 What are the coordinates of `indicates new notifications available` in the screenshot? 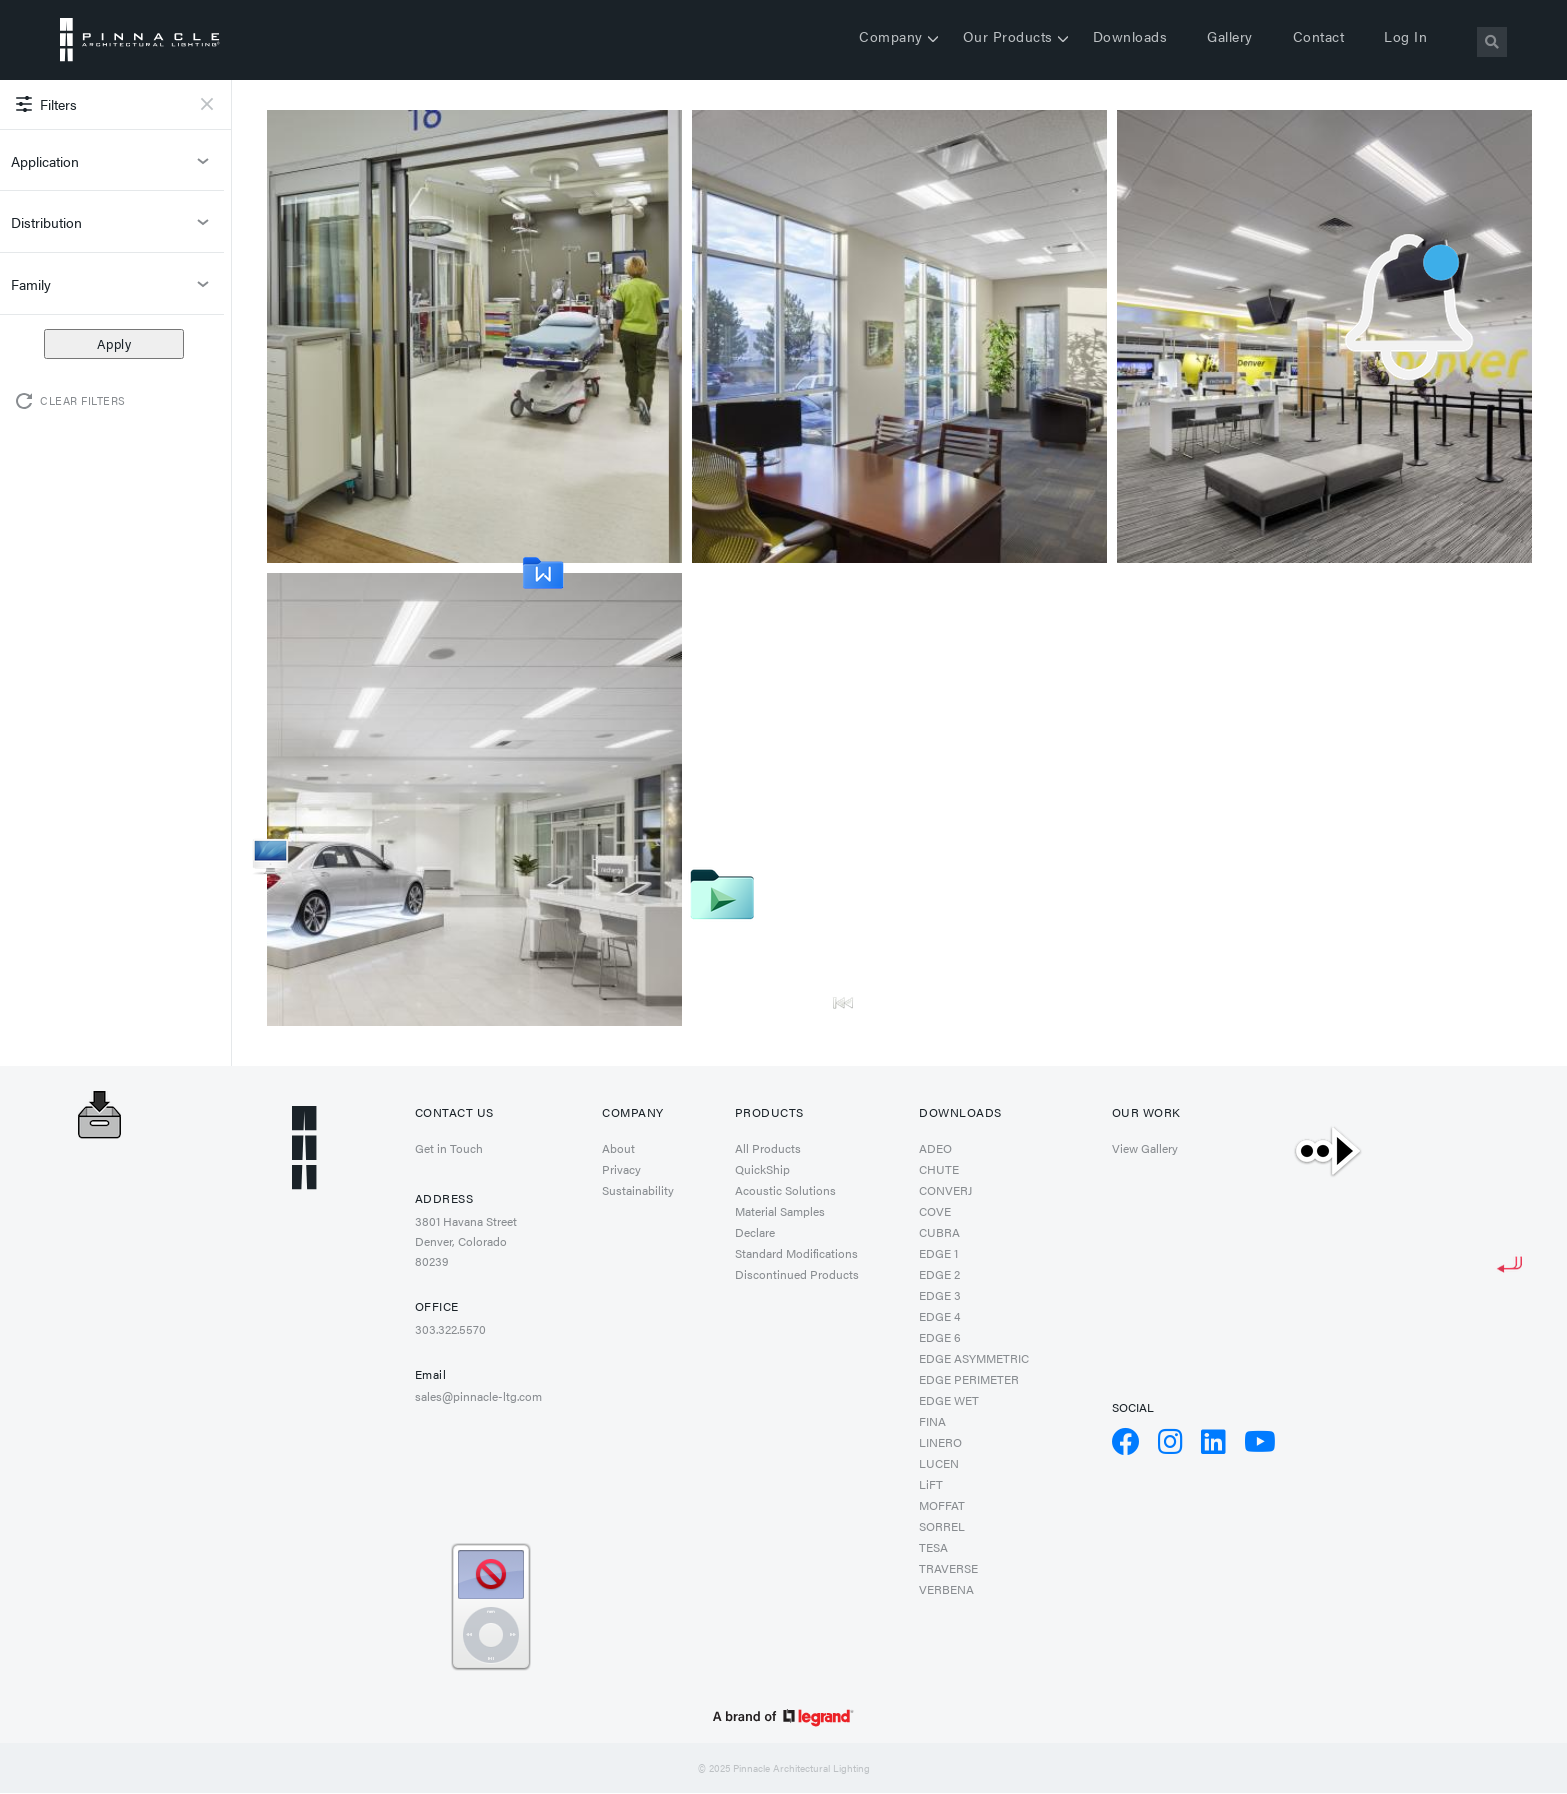 It's located at (1409, 307).